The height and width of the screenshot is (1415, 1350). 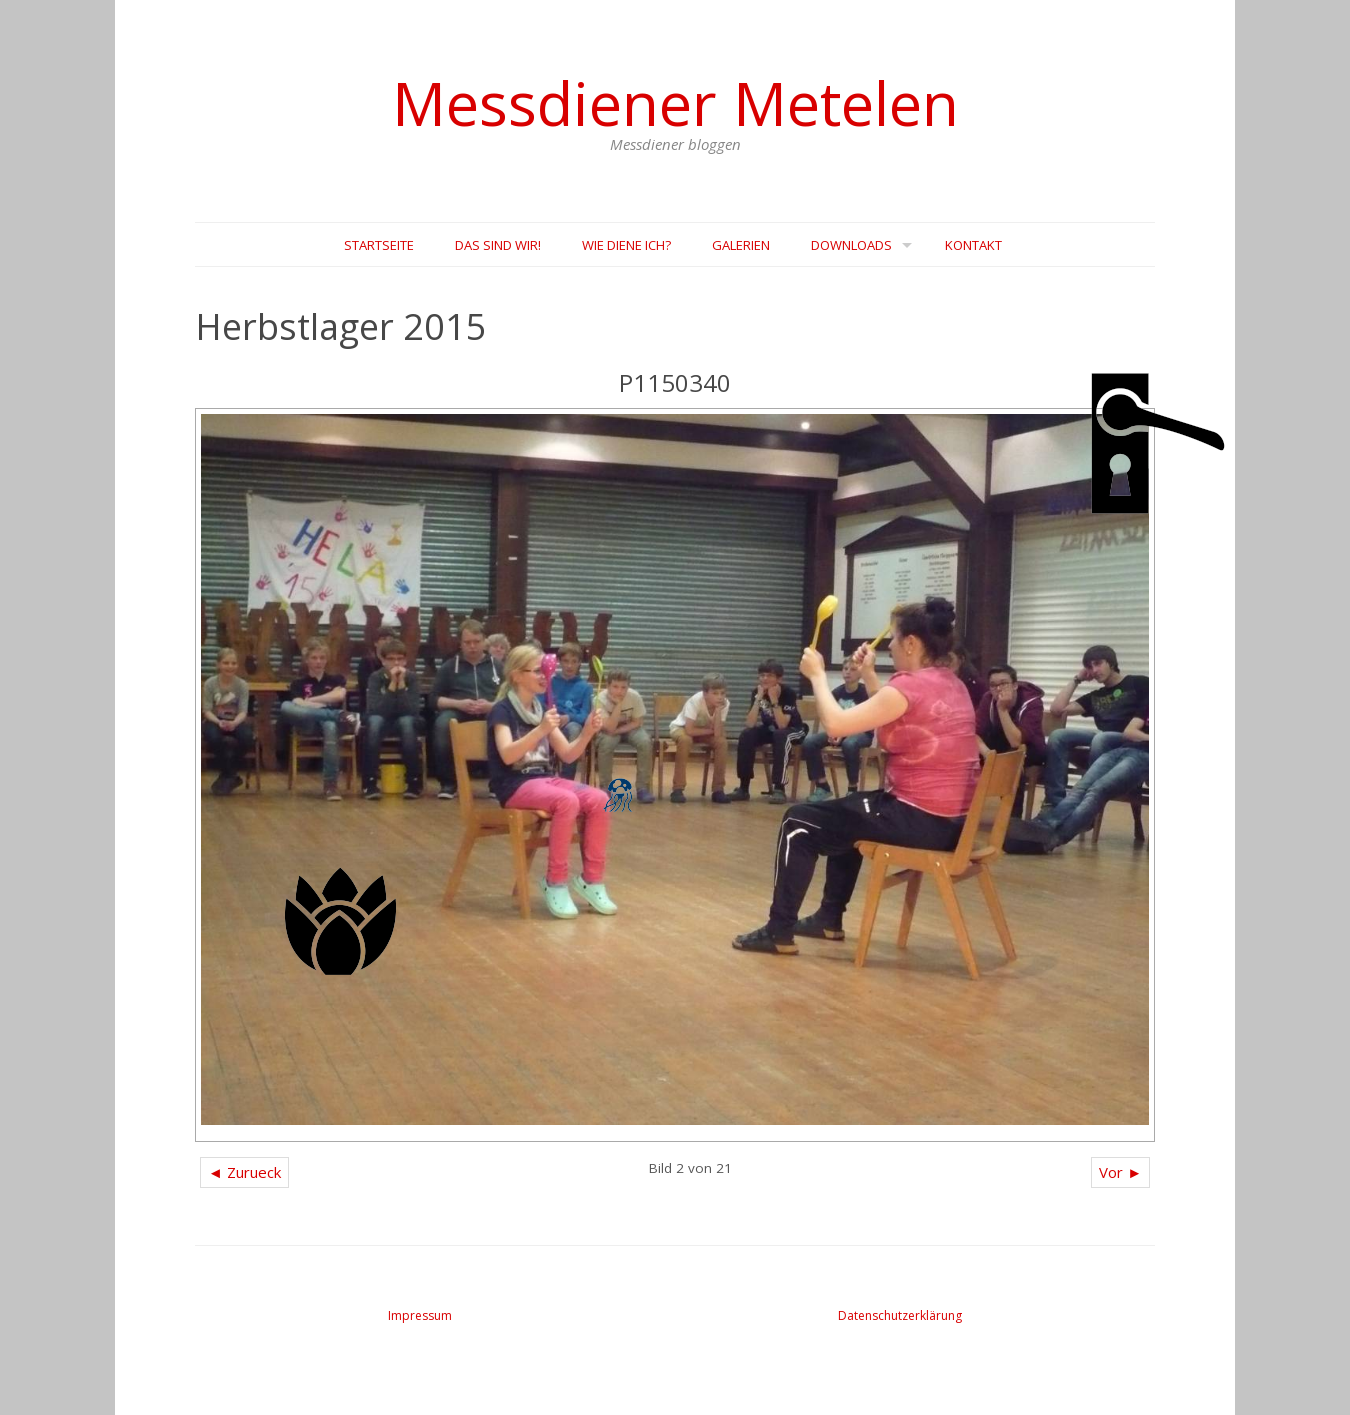 What do you see at coordinates (340, 918) in the screenshot?
I see `access meditation or mindfulness features` at bounding box center [340, 918].